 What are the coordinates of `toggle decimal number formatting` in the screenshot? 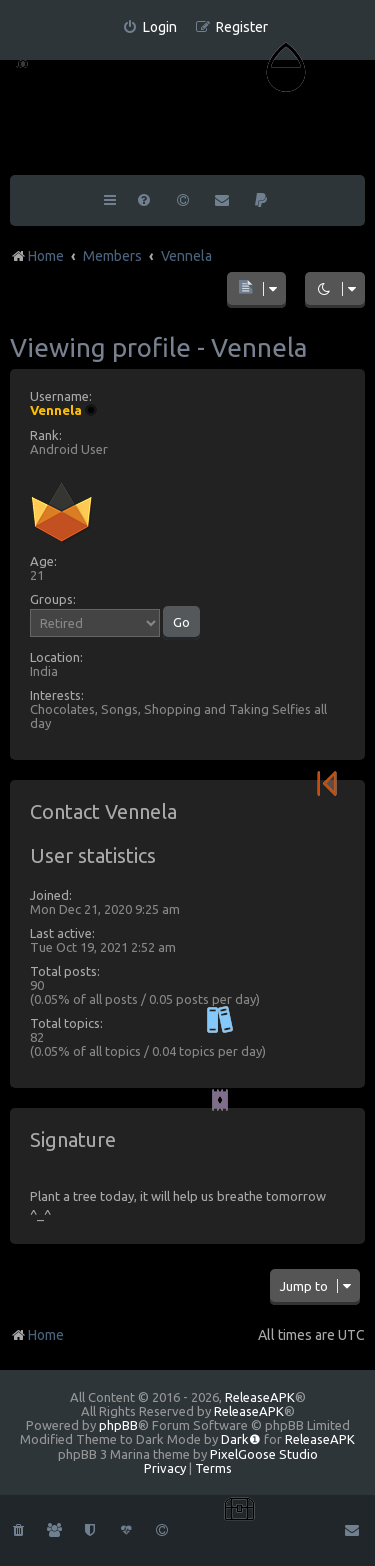 It's located at (22, 64).